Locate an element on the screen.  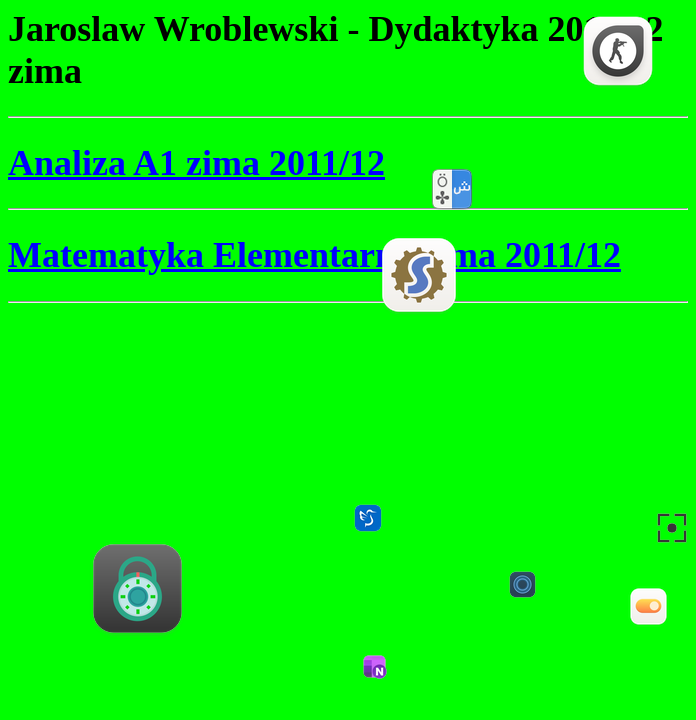
screen recording or screen capture tool is located at coordinates (672, 528).